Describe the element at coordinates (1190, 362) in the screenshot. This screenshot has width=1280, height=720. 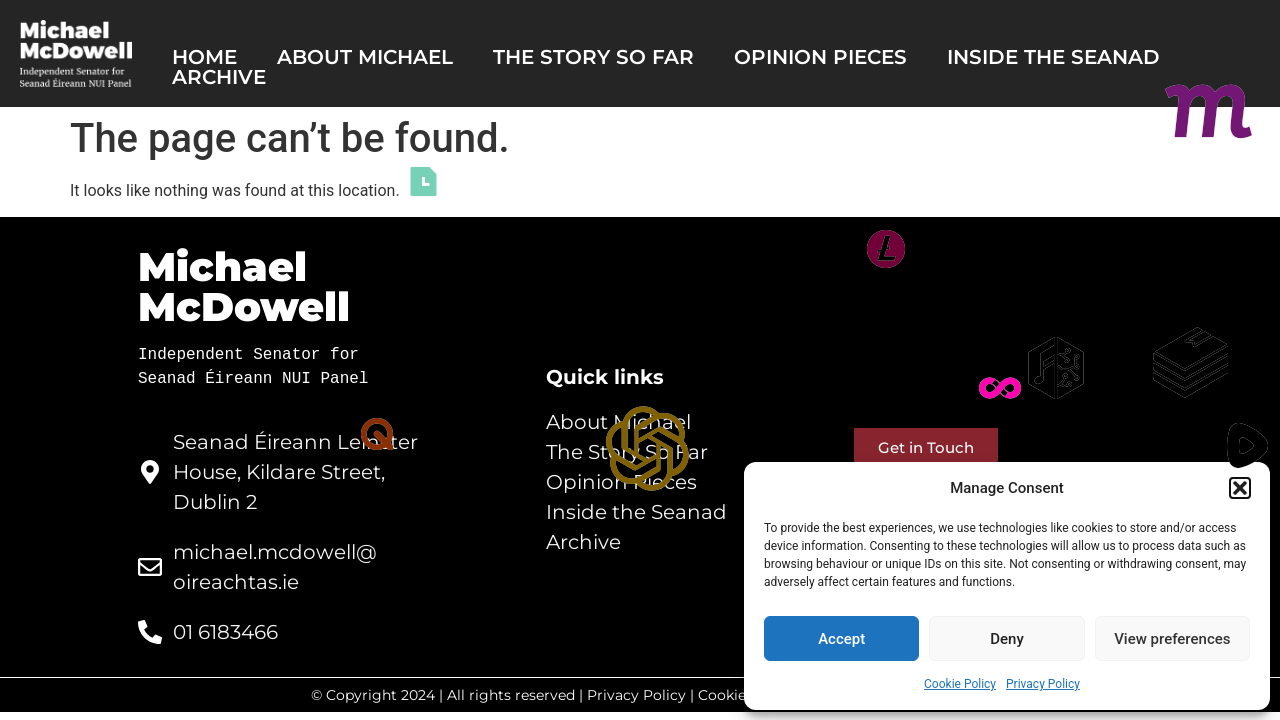
I see `open BookStack documentation platform` at that location.